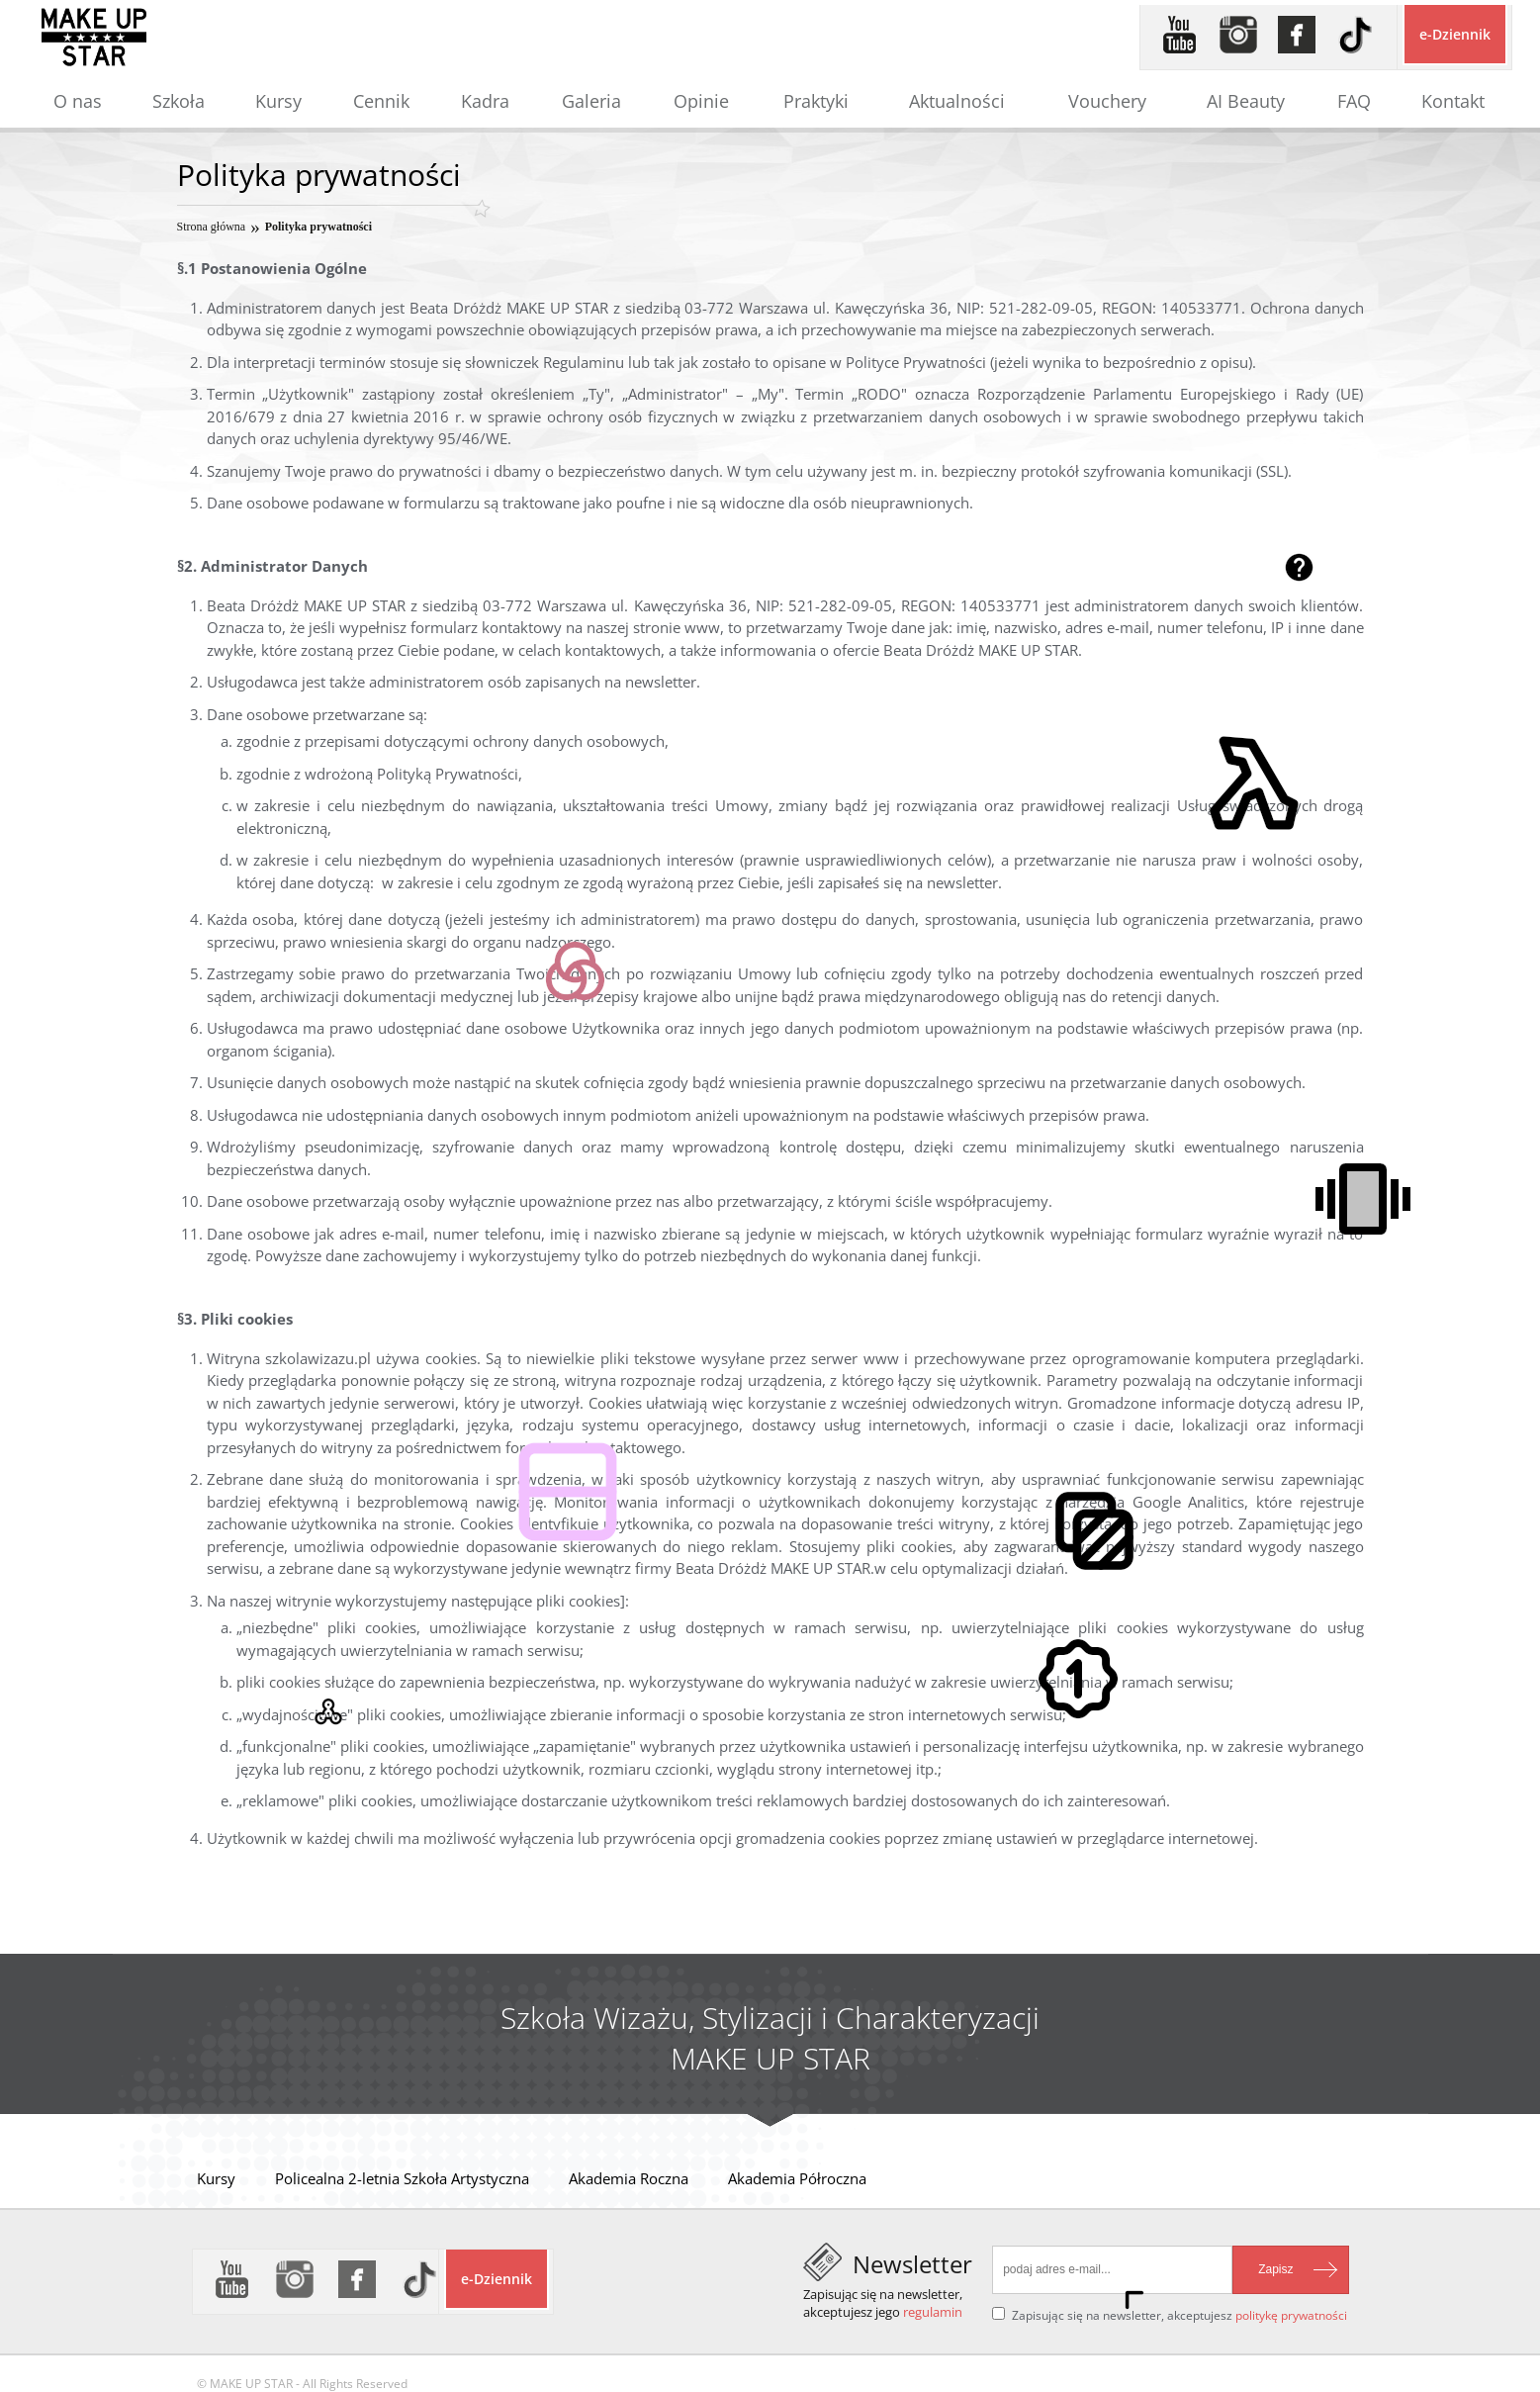 This screenshot has height=2392, width=1540. I want to click on access your spaces or workspaces, so click(575, 970).